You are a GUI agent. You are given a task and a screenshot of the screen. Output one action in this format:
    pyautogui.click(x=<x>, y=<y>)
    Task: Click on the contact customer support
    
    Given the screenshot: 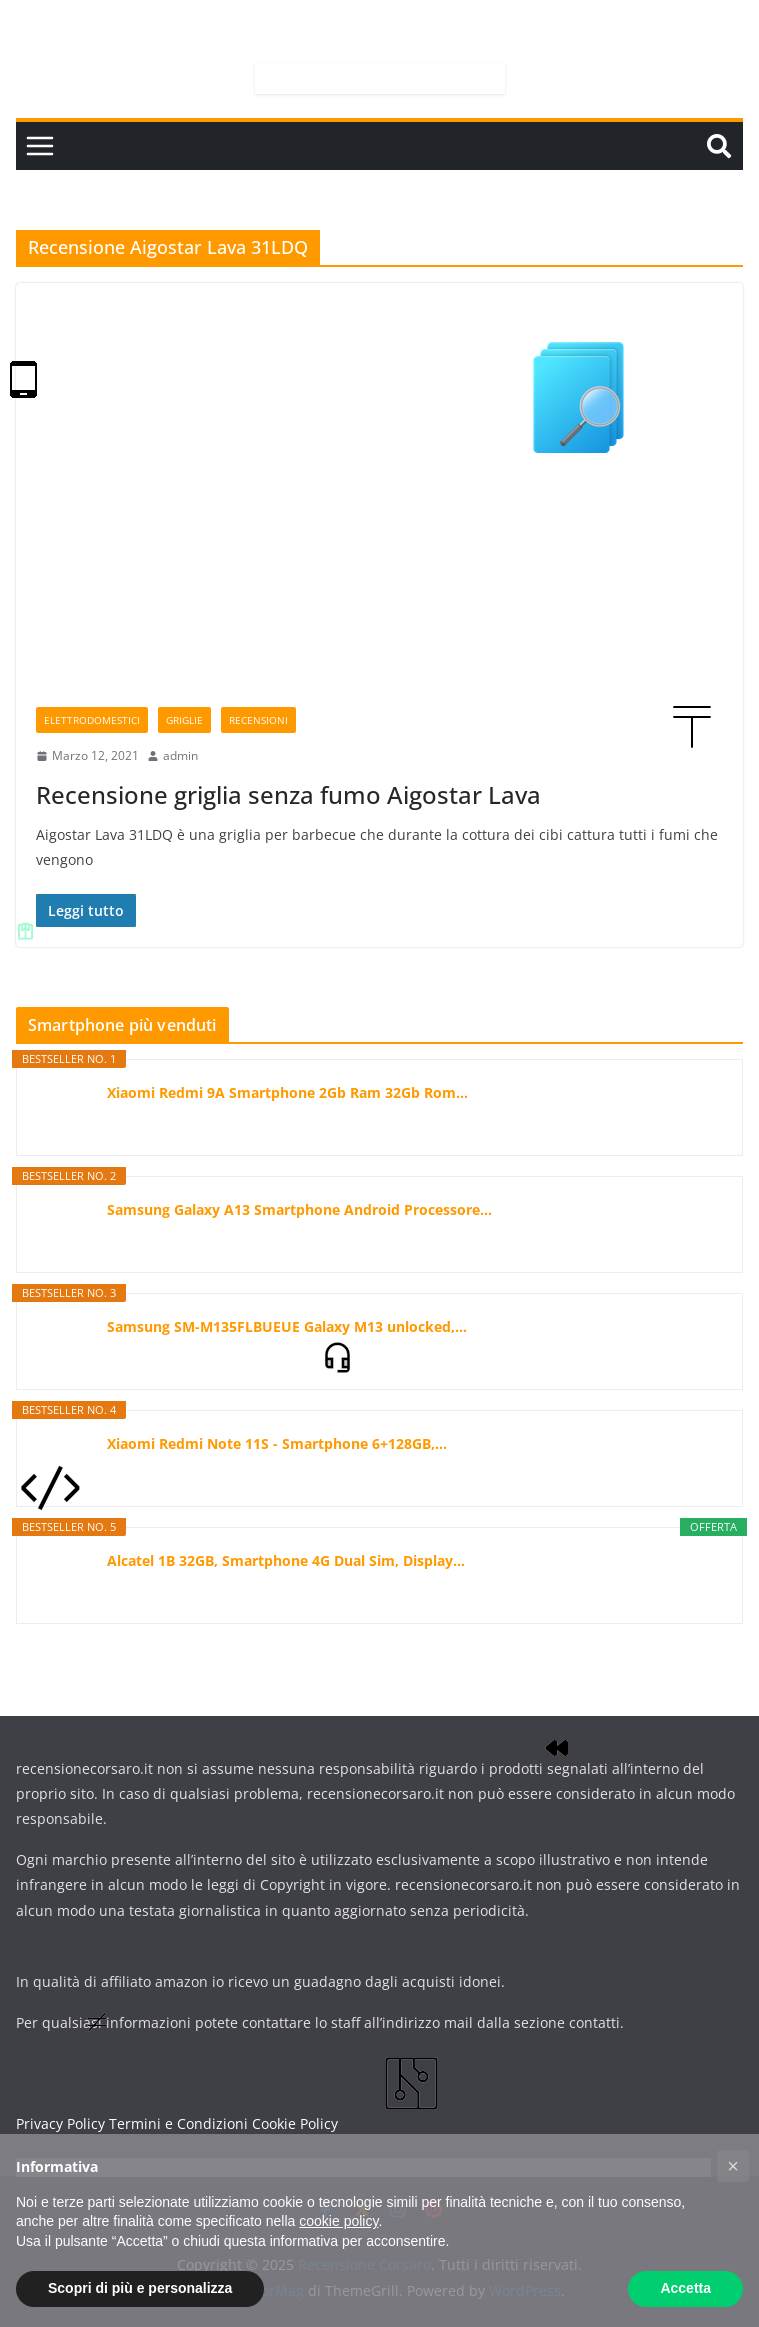 What is the action you would take?
    pyautogui.click(x=337, y=1357)
    